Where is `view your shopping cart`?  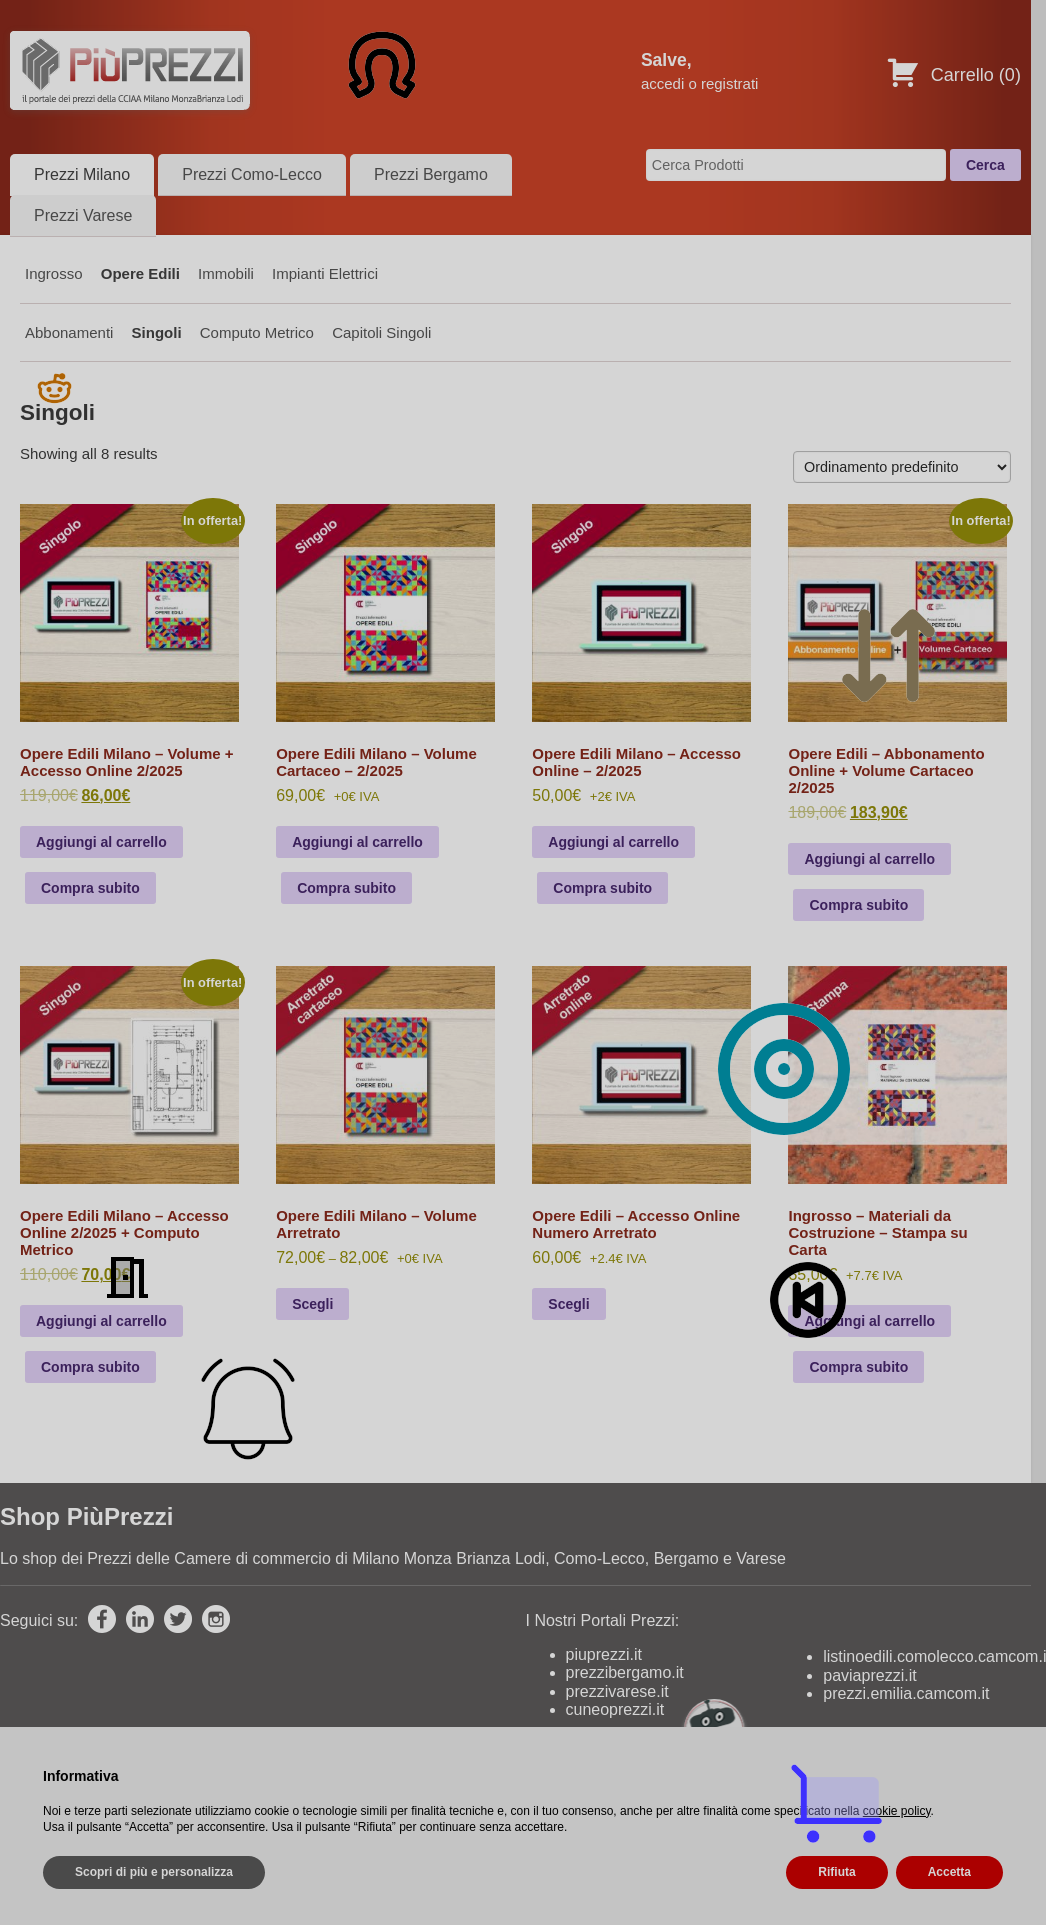 view your shopping cart is located at coordinates (835, 1799).